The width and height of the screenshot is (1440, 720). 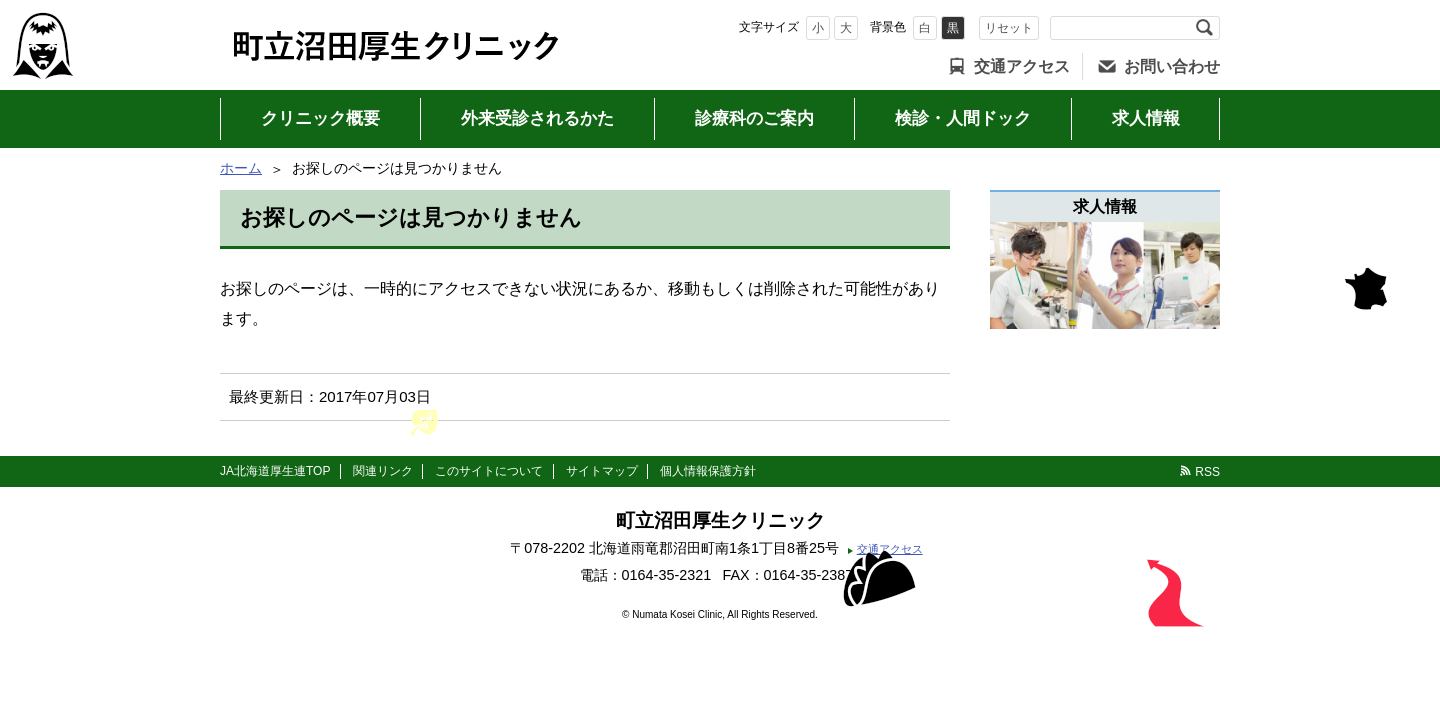 What do you see at coordinates (879, 578) in the screenshot?
I see `browse mexican food options` at bounding box center [879, 578].